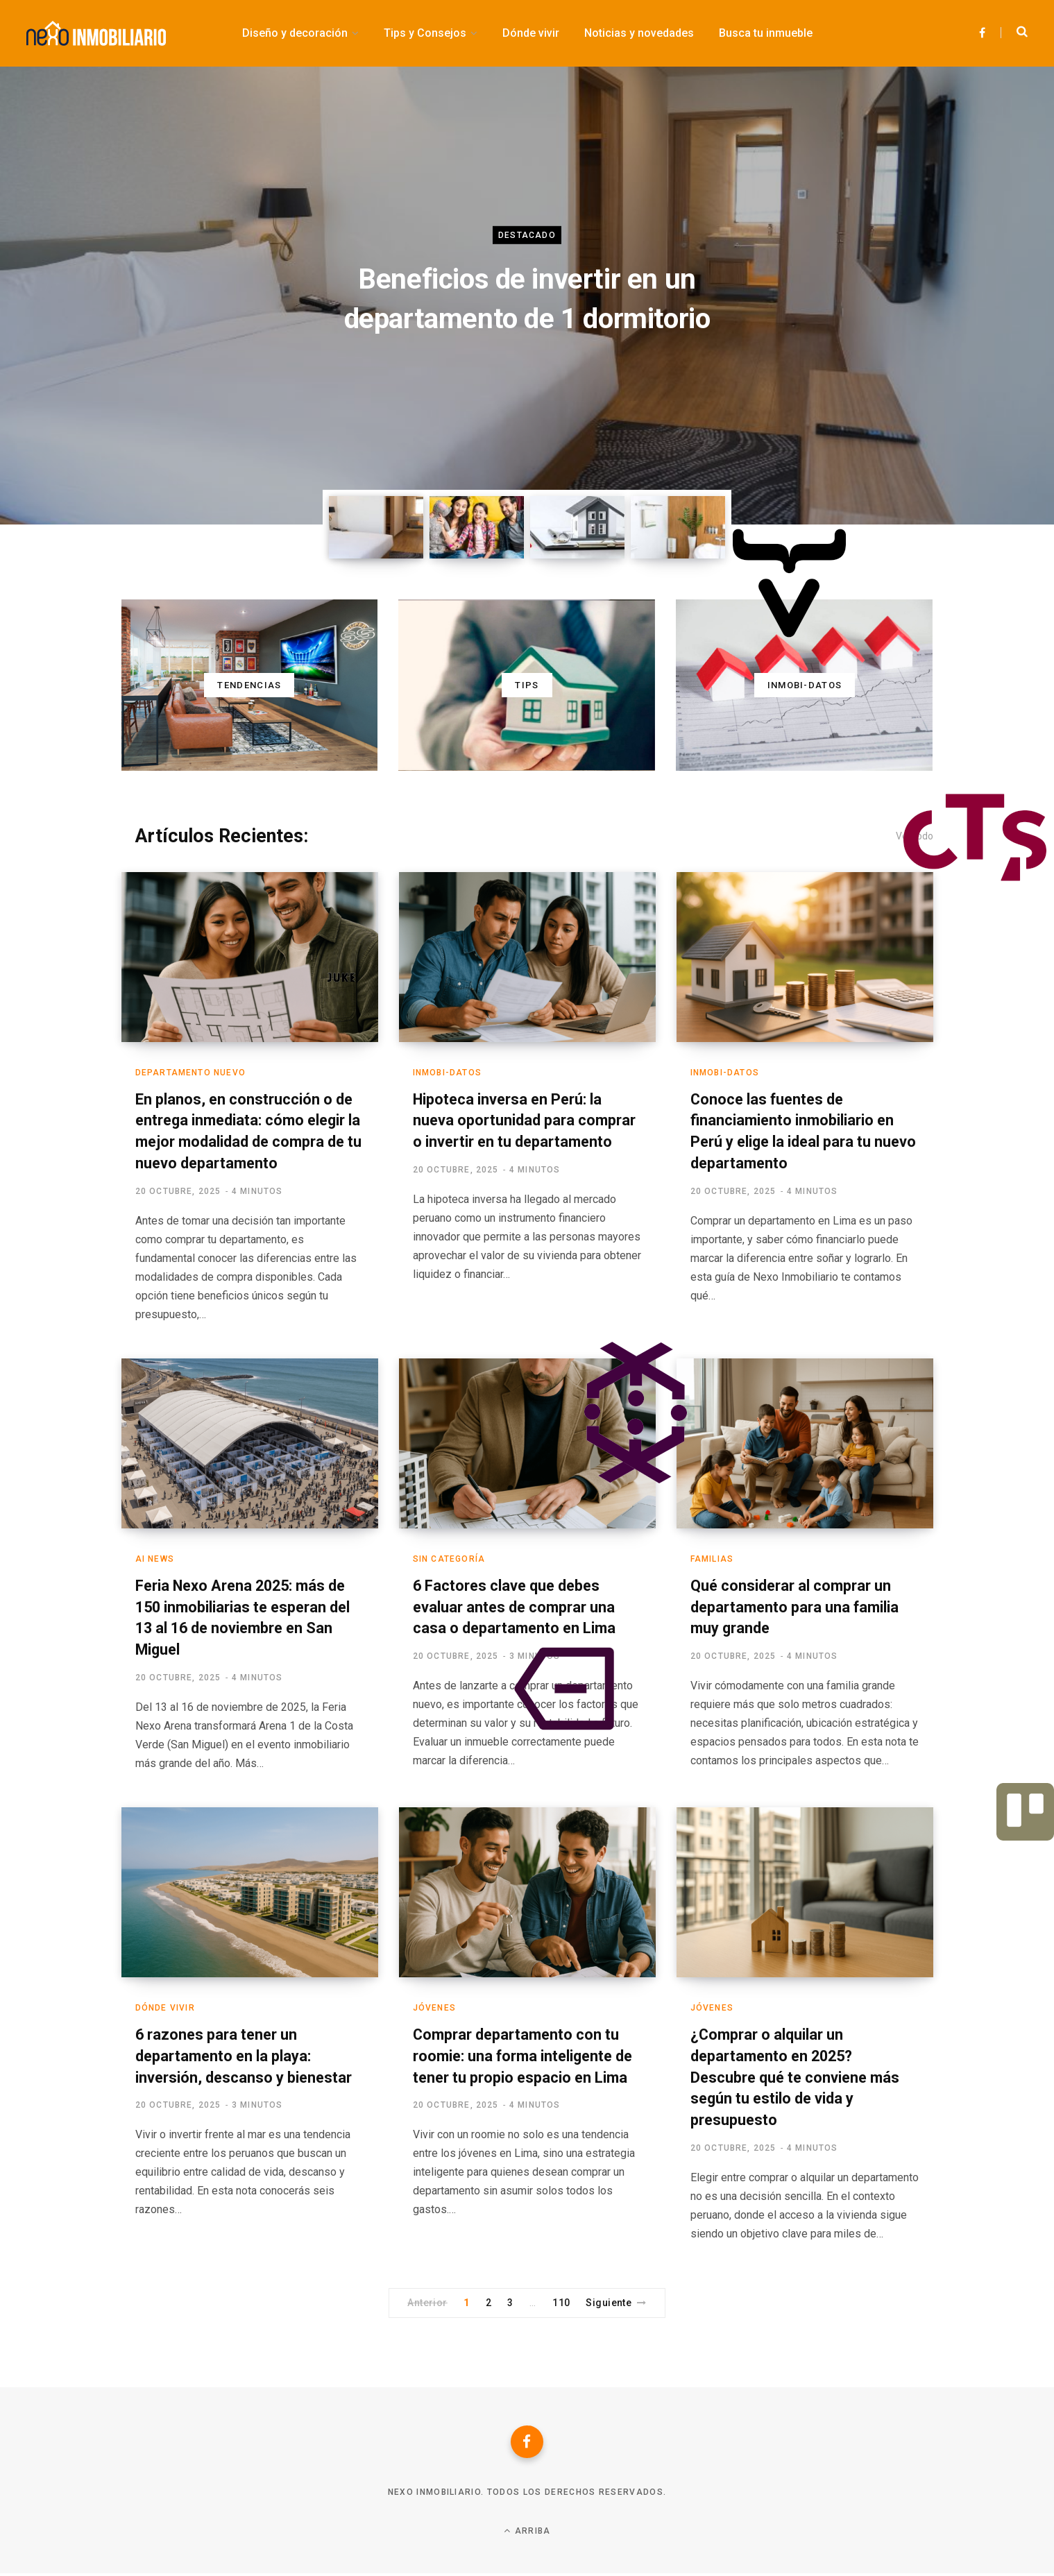 The height and width of the screenshot is (2576, 1054). What do you see at coordinates (636, 1413) in the screenshot?
I see `google cloud dataflow service logo` at bounding box center [636, 1413].